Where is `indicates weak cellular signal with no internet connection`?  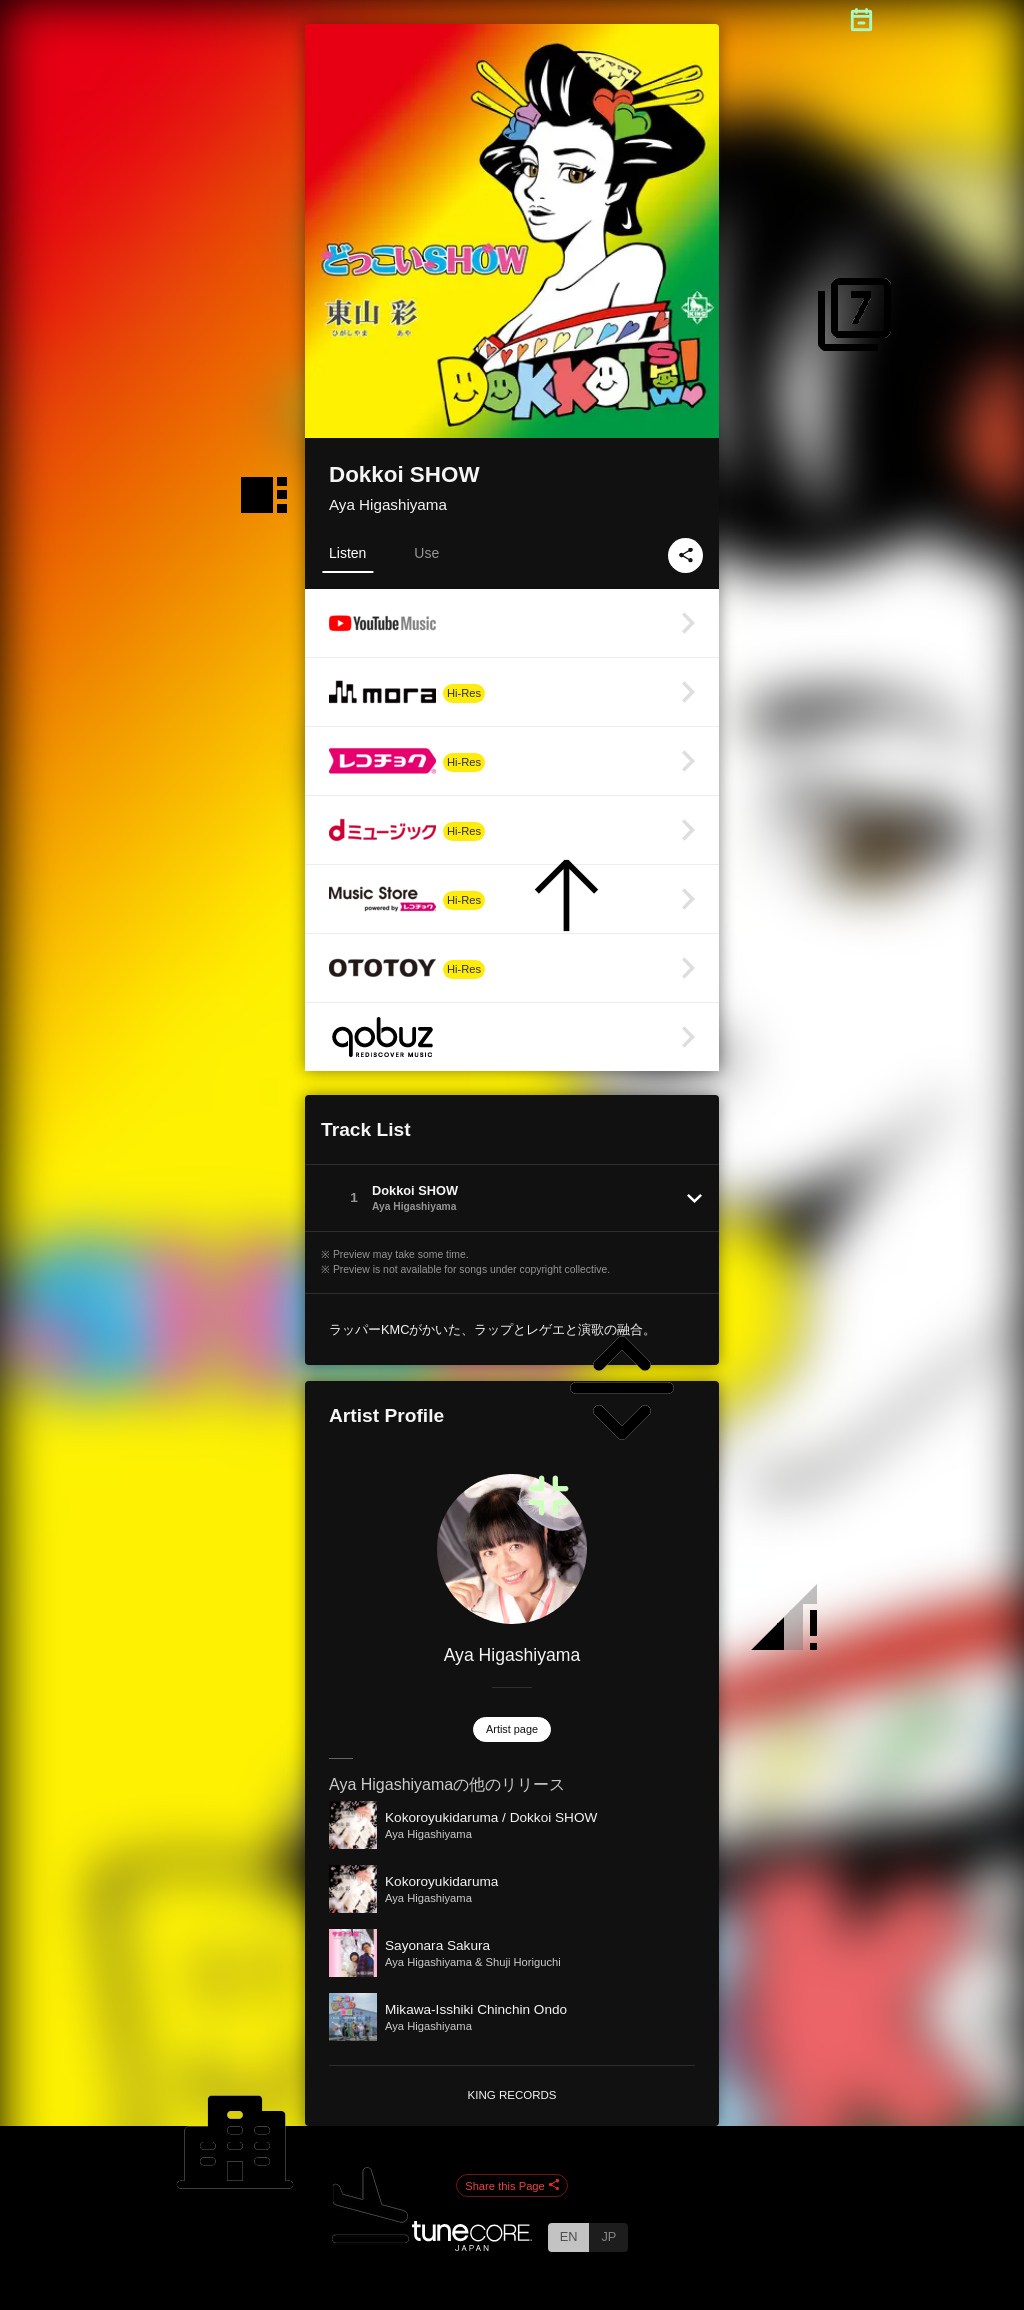
indicates weak cellular signal with no internet connection is located at coordinates (784, 1617).